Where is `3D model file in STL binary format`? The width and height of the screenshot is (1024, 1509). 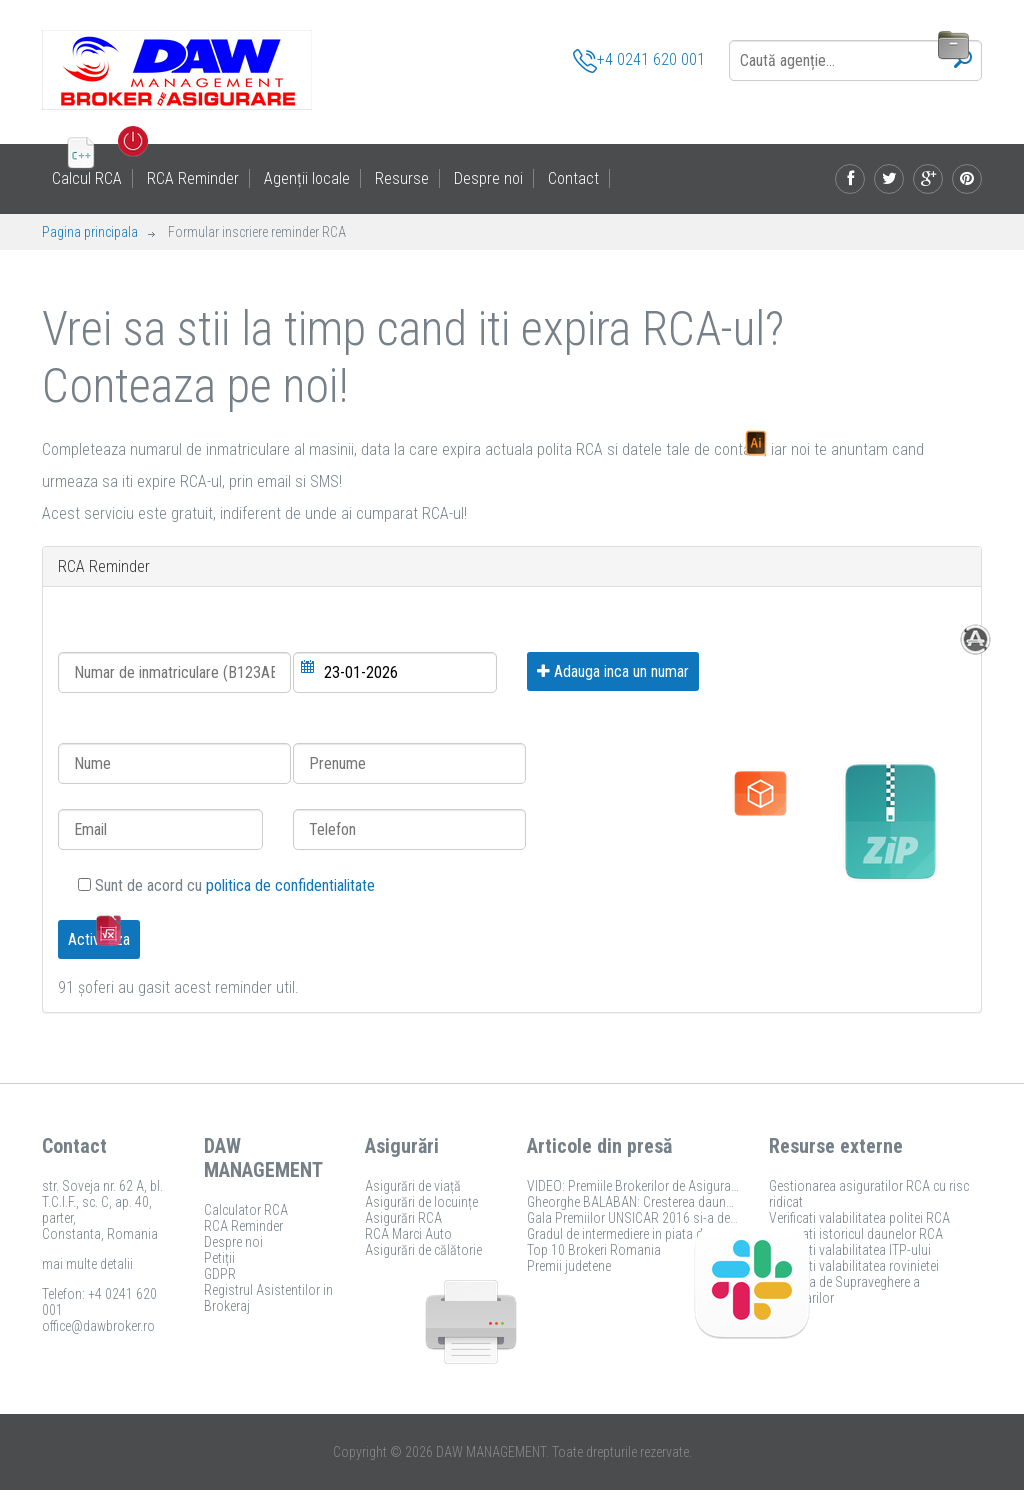 3D model file in STL binary format is located at coordinates (760, 791).